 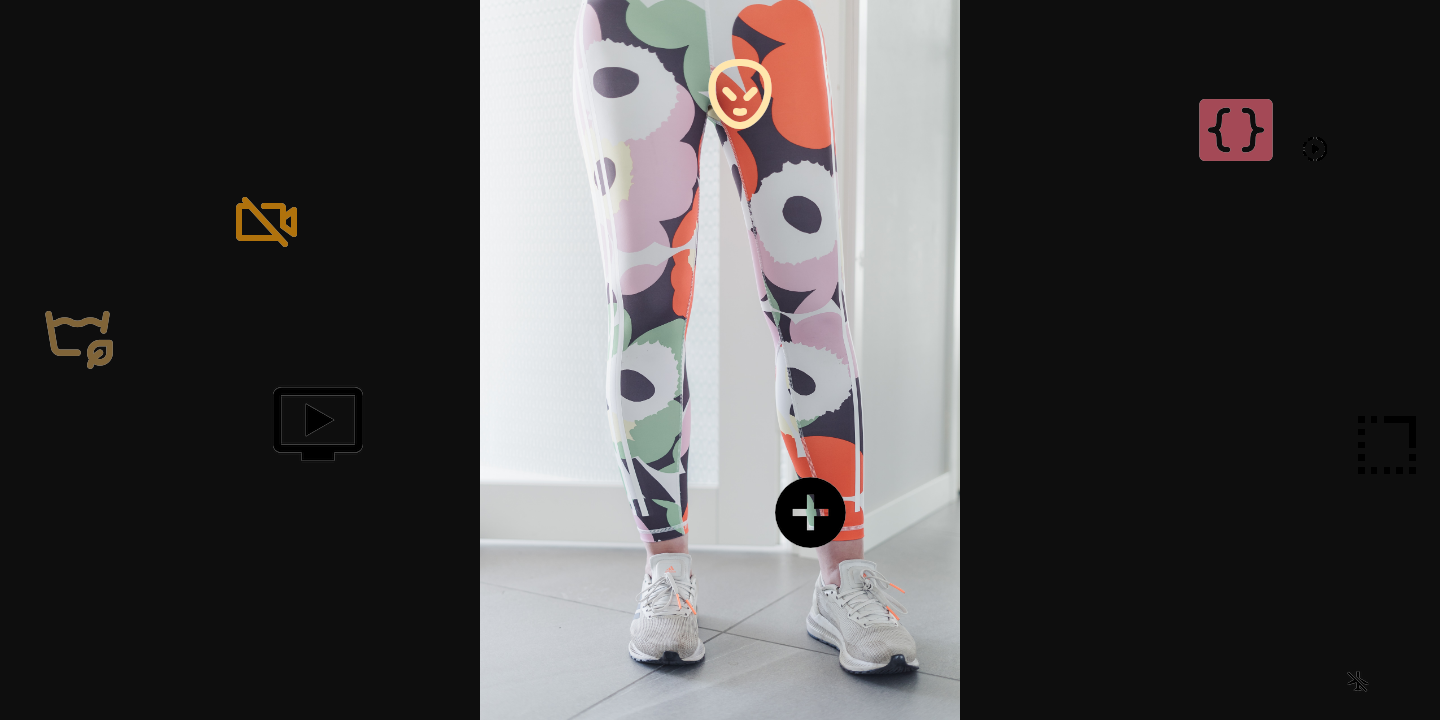 I want to click on turn off camera or disable video, so click(x=265, y=222).